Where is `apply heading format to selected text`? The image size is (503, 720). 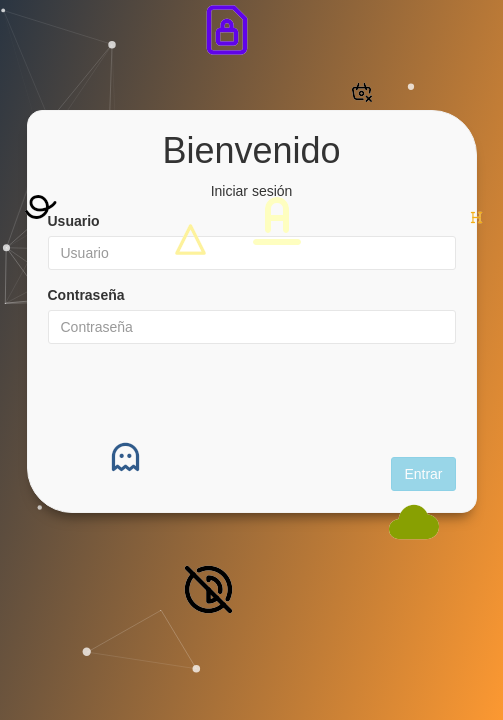
apply heading format to selected text is located at coordinates (476, 217).